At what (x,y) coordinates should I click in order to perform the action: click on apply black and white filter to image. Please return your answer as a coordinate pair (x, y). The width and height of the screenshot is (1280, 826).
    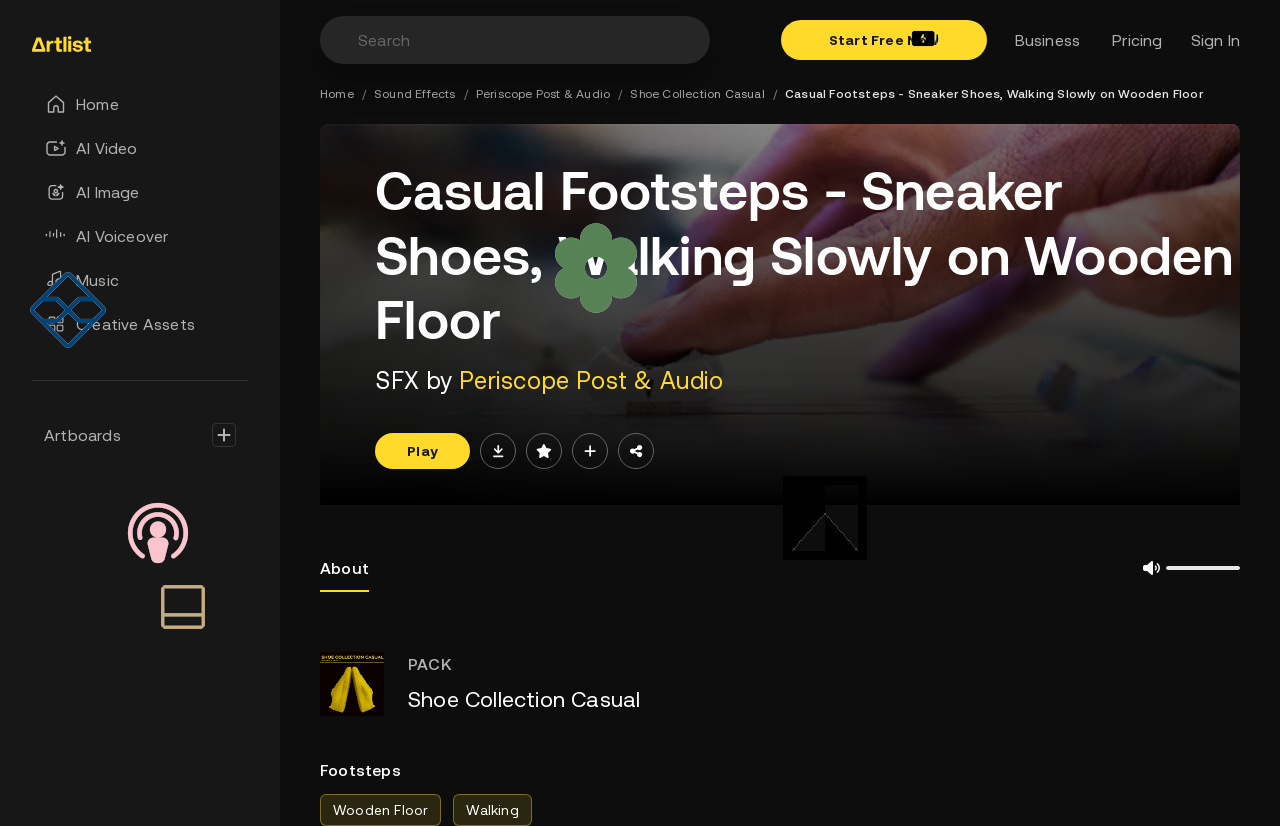
    Looking at the image, I should click on (825, 518).